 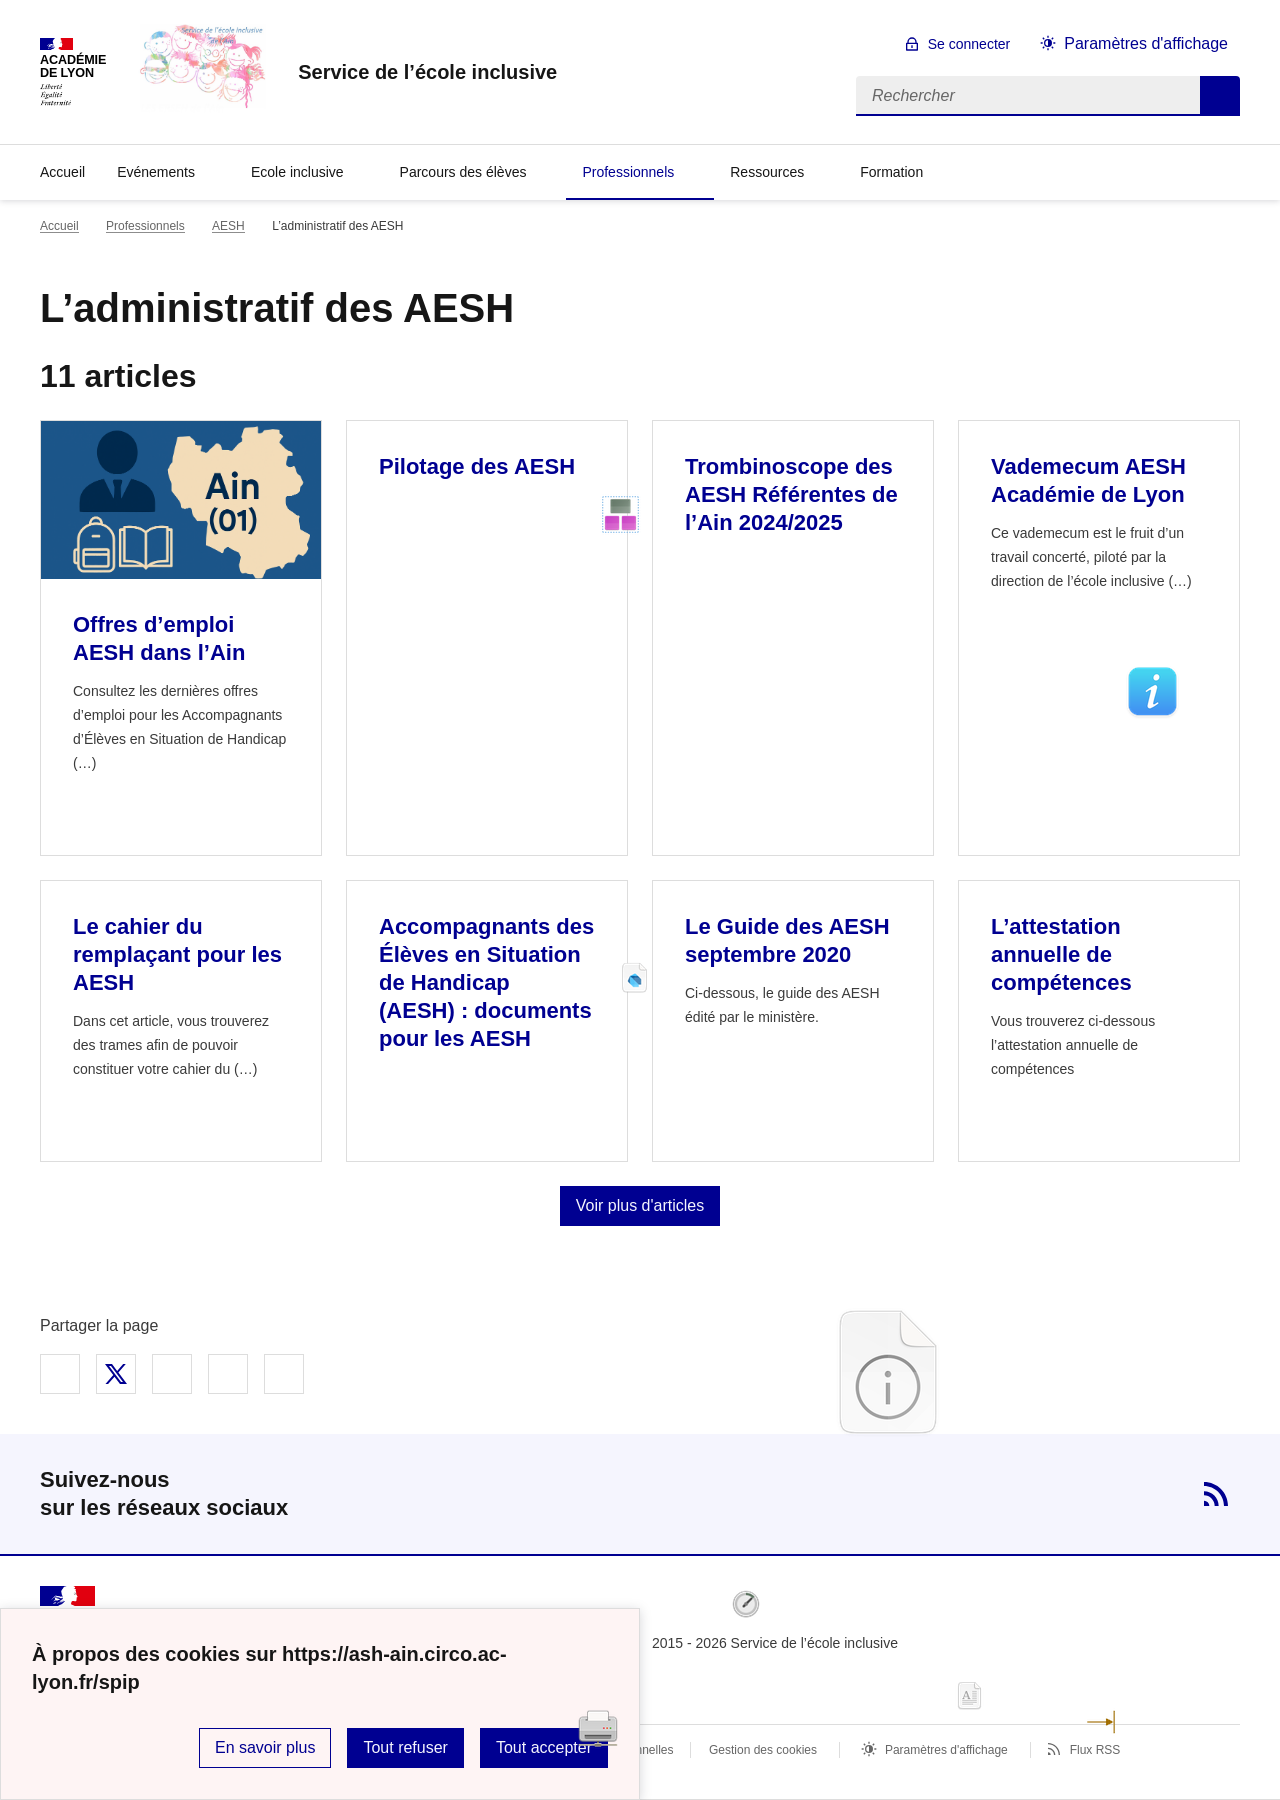 What do you see at coordinates (1152, 692) in the screenshot?
I see `view more information or details` at bounding box center [1152, 692].